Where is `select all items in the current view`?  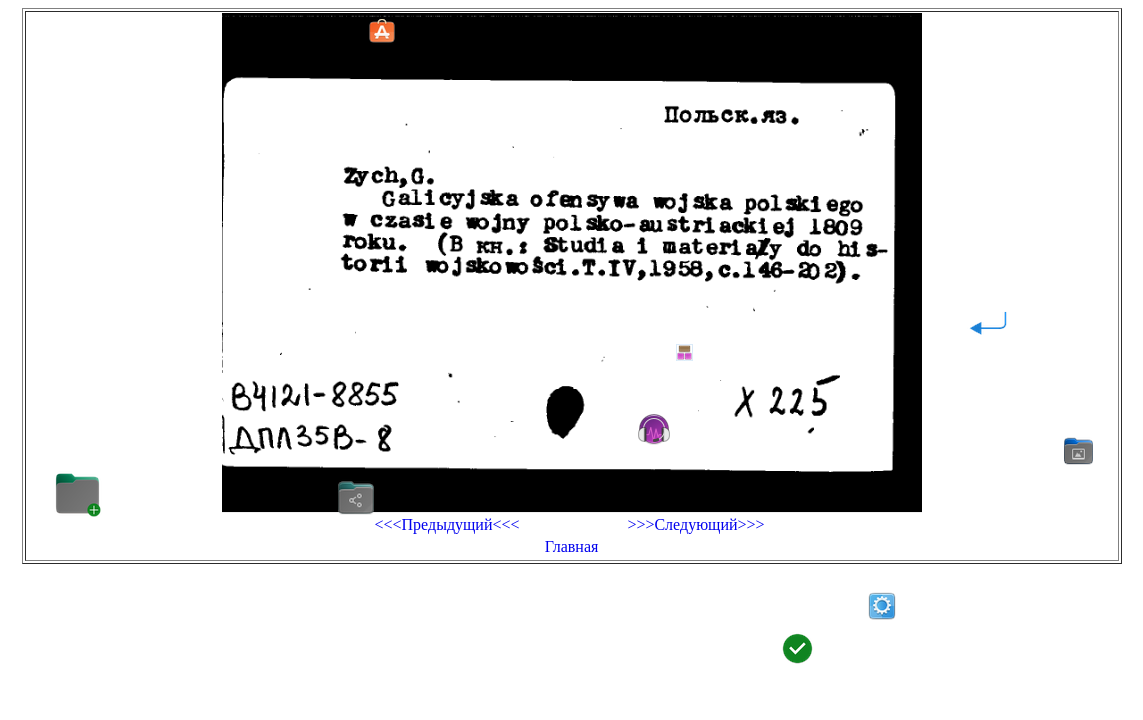 select all items in the current view is located at coordinates (684, 352).